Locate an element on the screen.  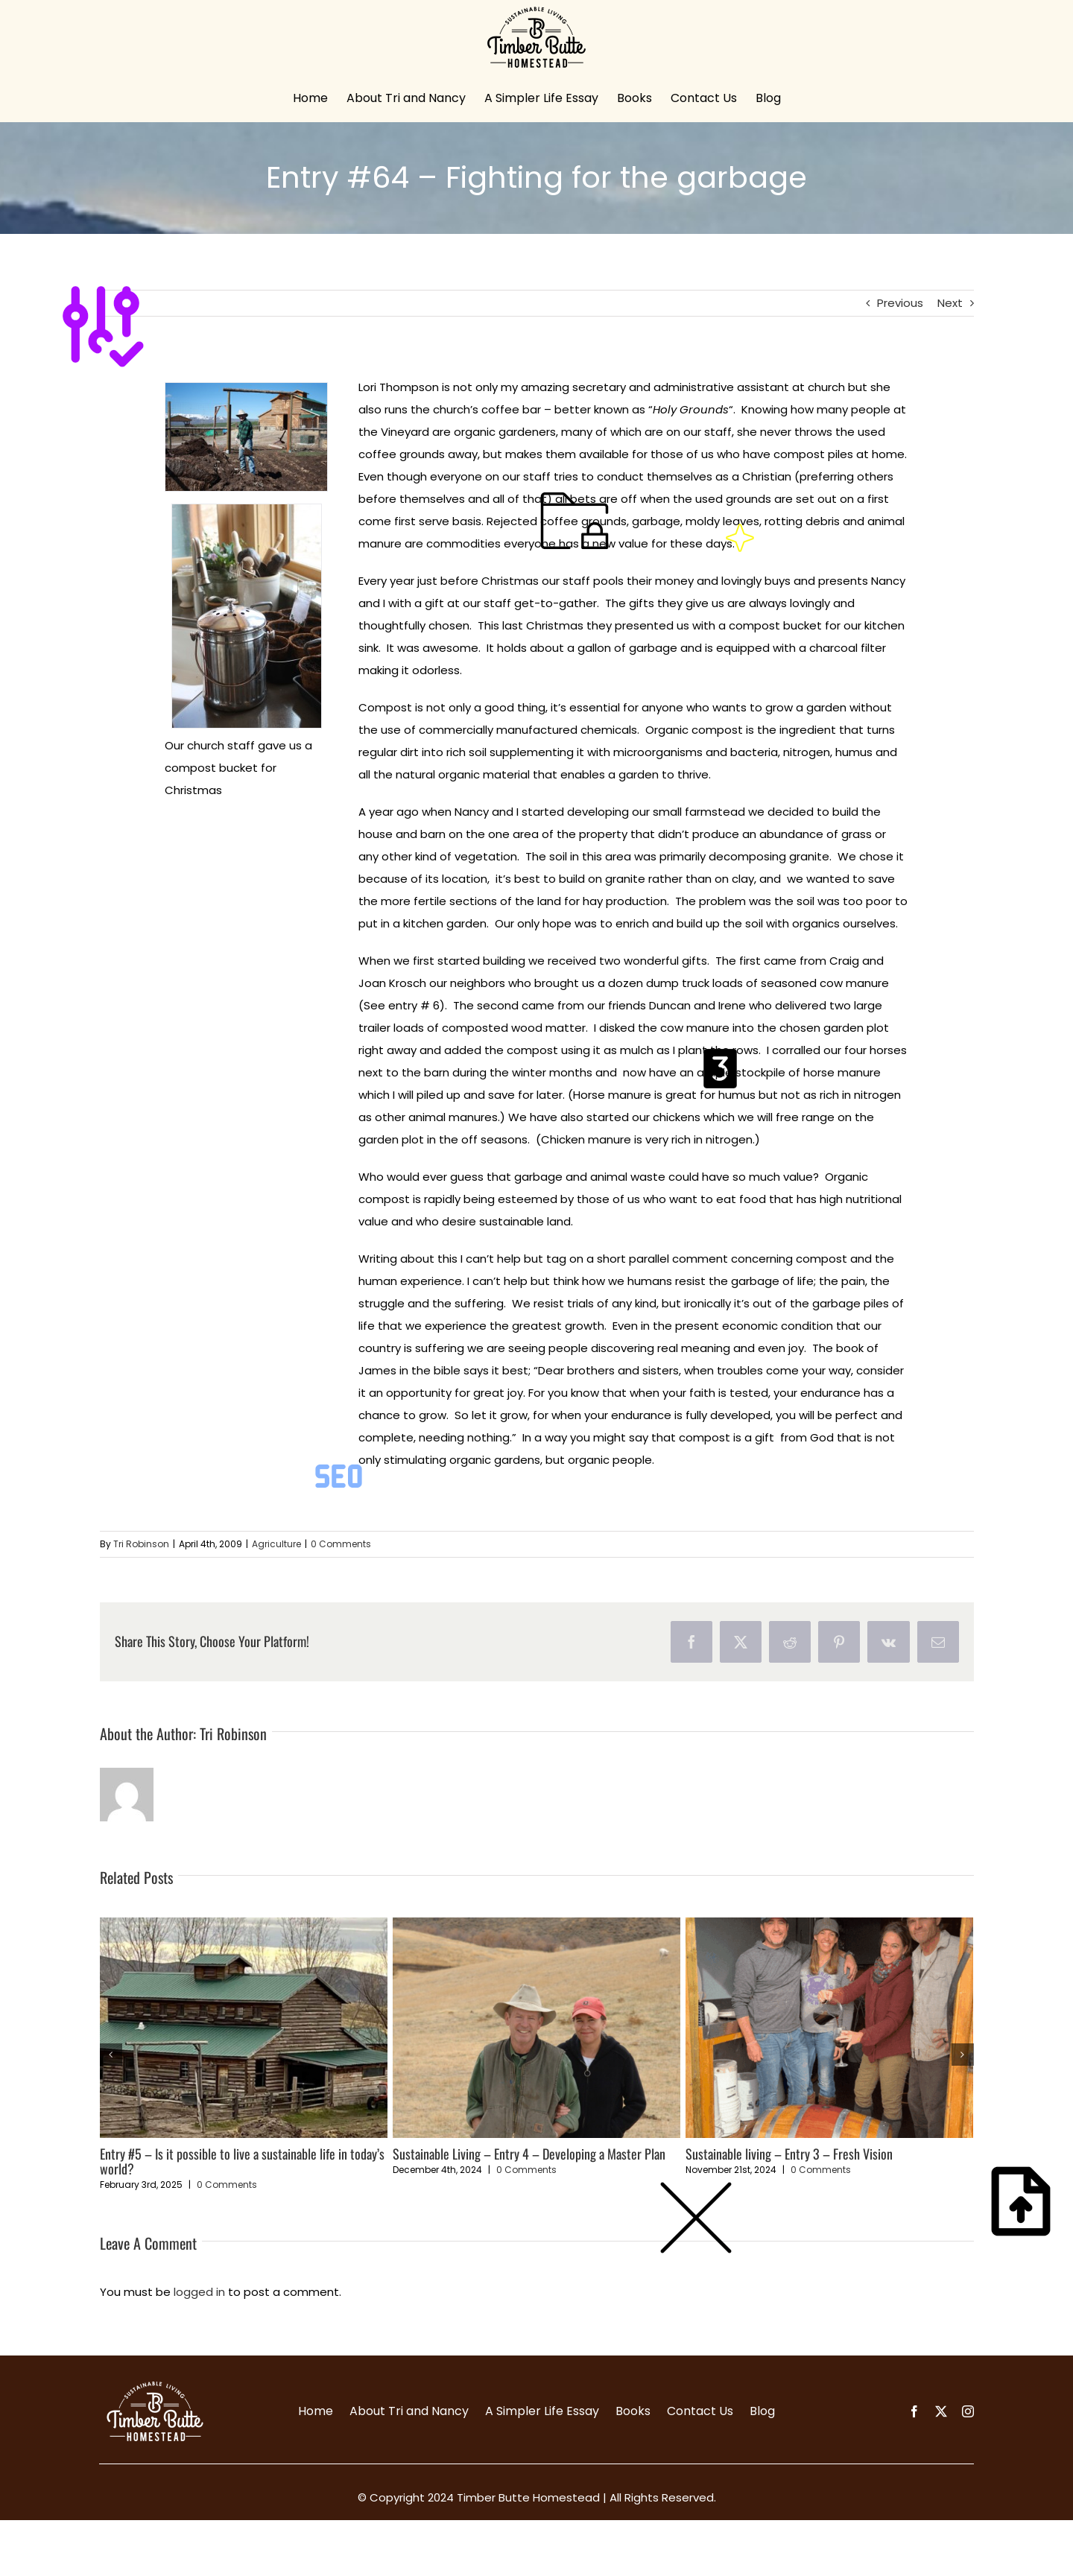
indicates step three in a multi-step process is located at coordinates (720, 1068).